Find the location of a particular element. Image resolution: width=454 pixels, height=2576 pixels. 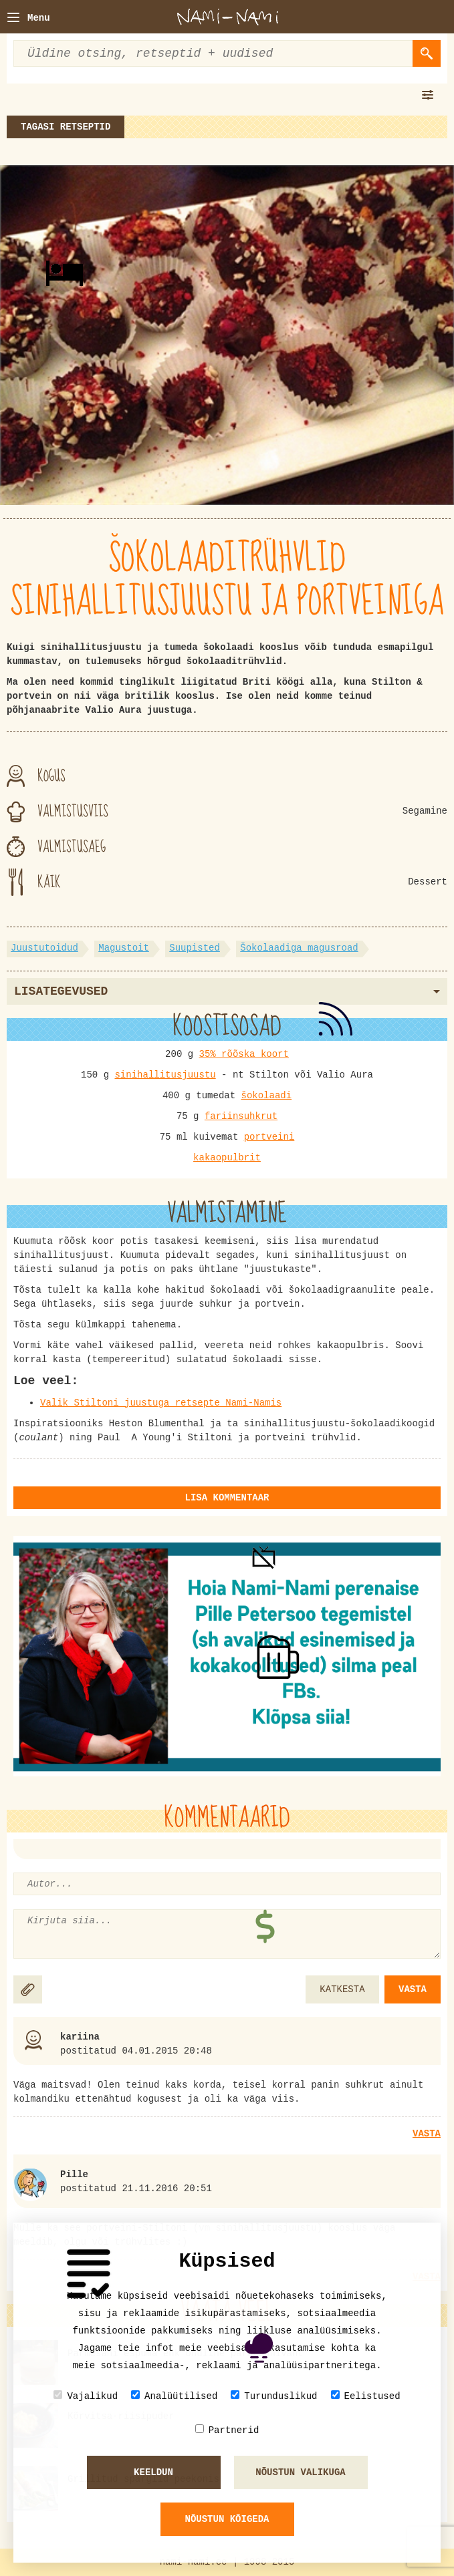

tv or display is currently off or disabled is located at coordinates (263, 1557).